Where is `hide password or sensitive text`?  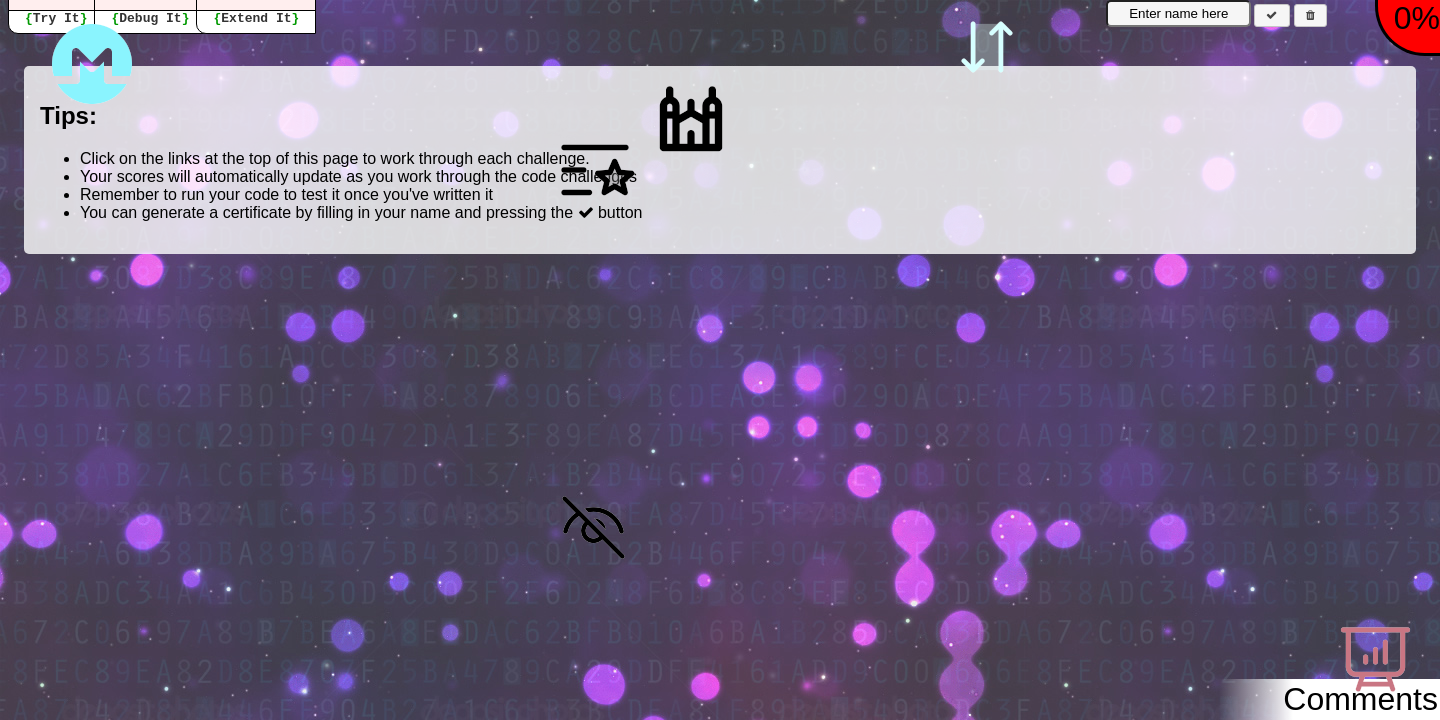 hide password or sensitive text is located at coordinates (593, 527).